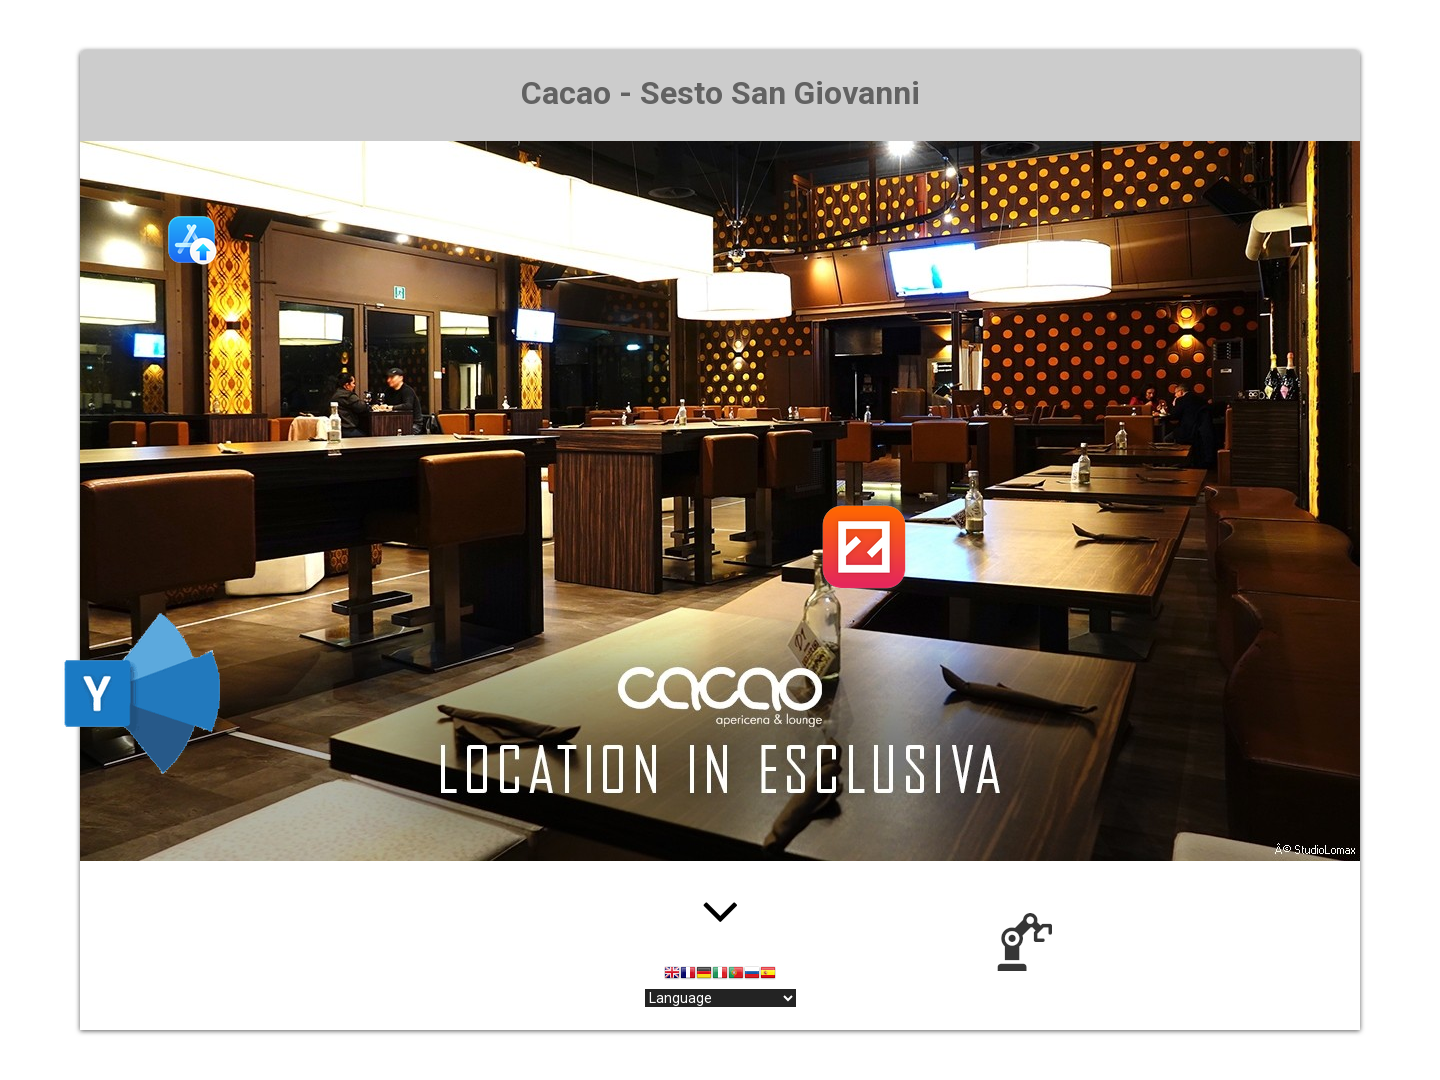  What do you see at coordinates (864, 547) in the screenshot?
I see `open Zrythm digital audio workstation` at bounding box center [864, 547].